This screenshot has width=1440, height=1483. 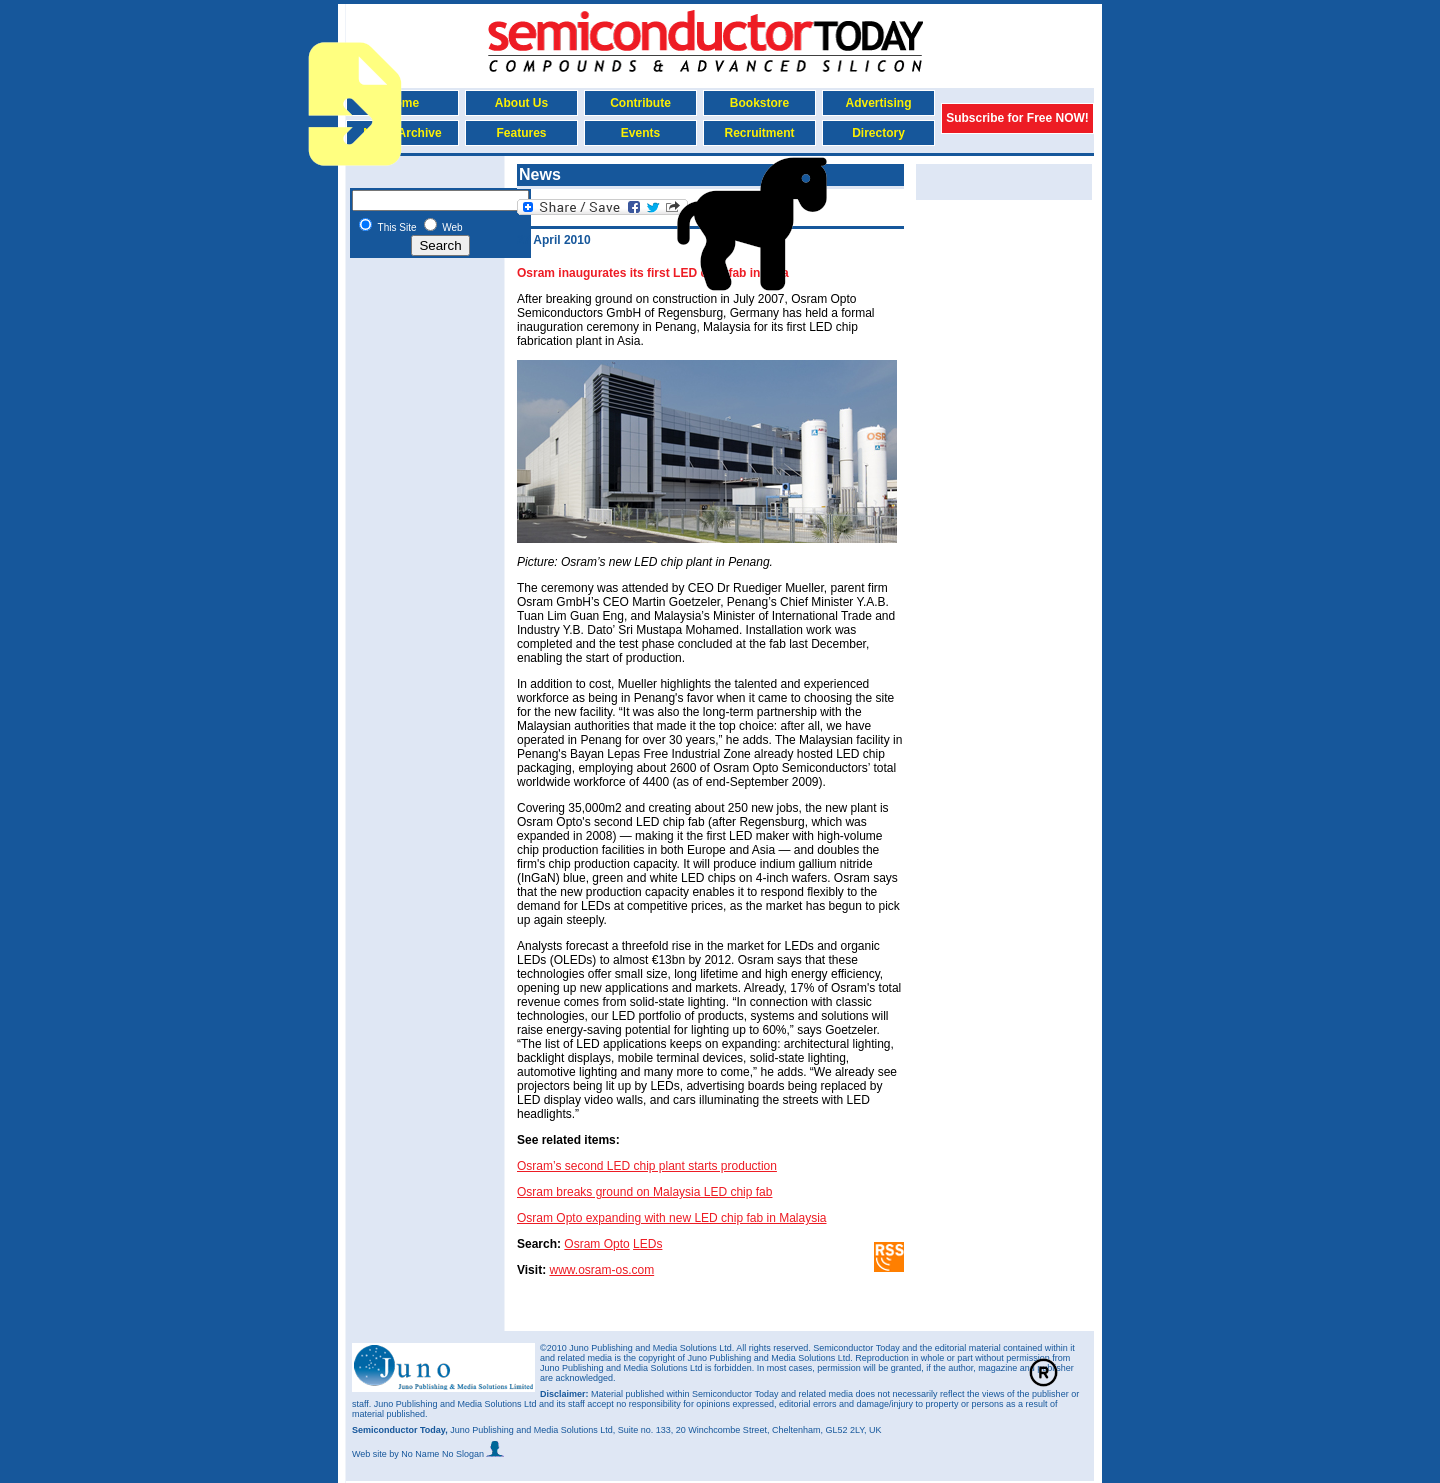 I want to click on import file or document, so click(x=355, y=104).